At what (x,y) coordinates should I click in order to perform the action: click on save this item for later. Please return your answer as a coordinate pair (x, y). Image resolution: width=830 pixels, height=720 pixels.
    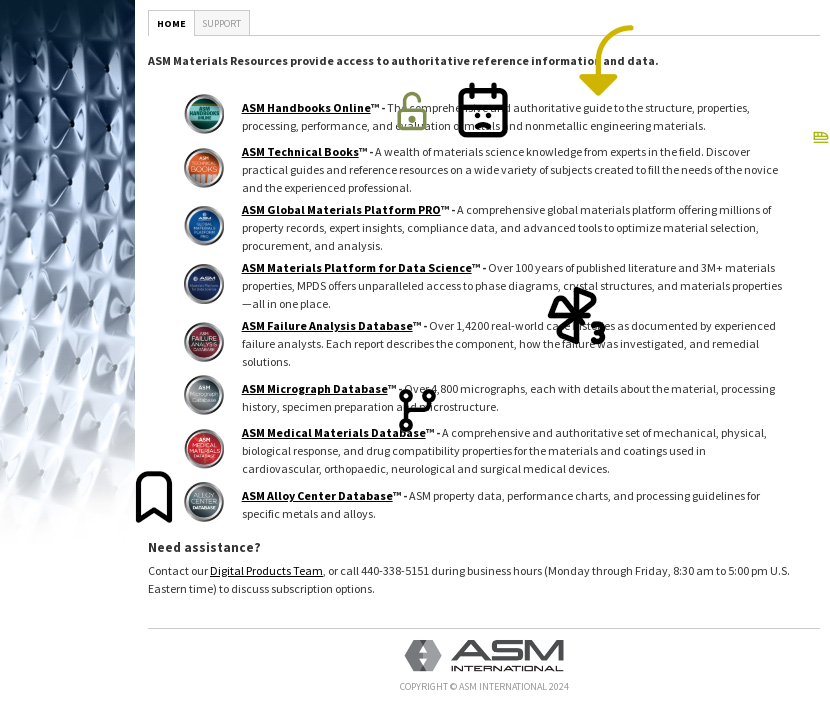
    Looking at the image, I should click on (154, 497).